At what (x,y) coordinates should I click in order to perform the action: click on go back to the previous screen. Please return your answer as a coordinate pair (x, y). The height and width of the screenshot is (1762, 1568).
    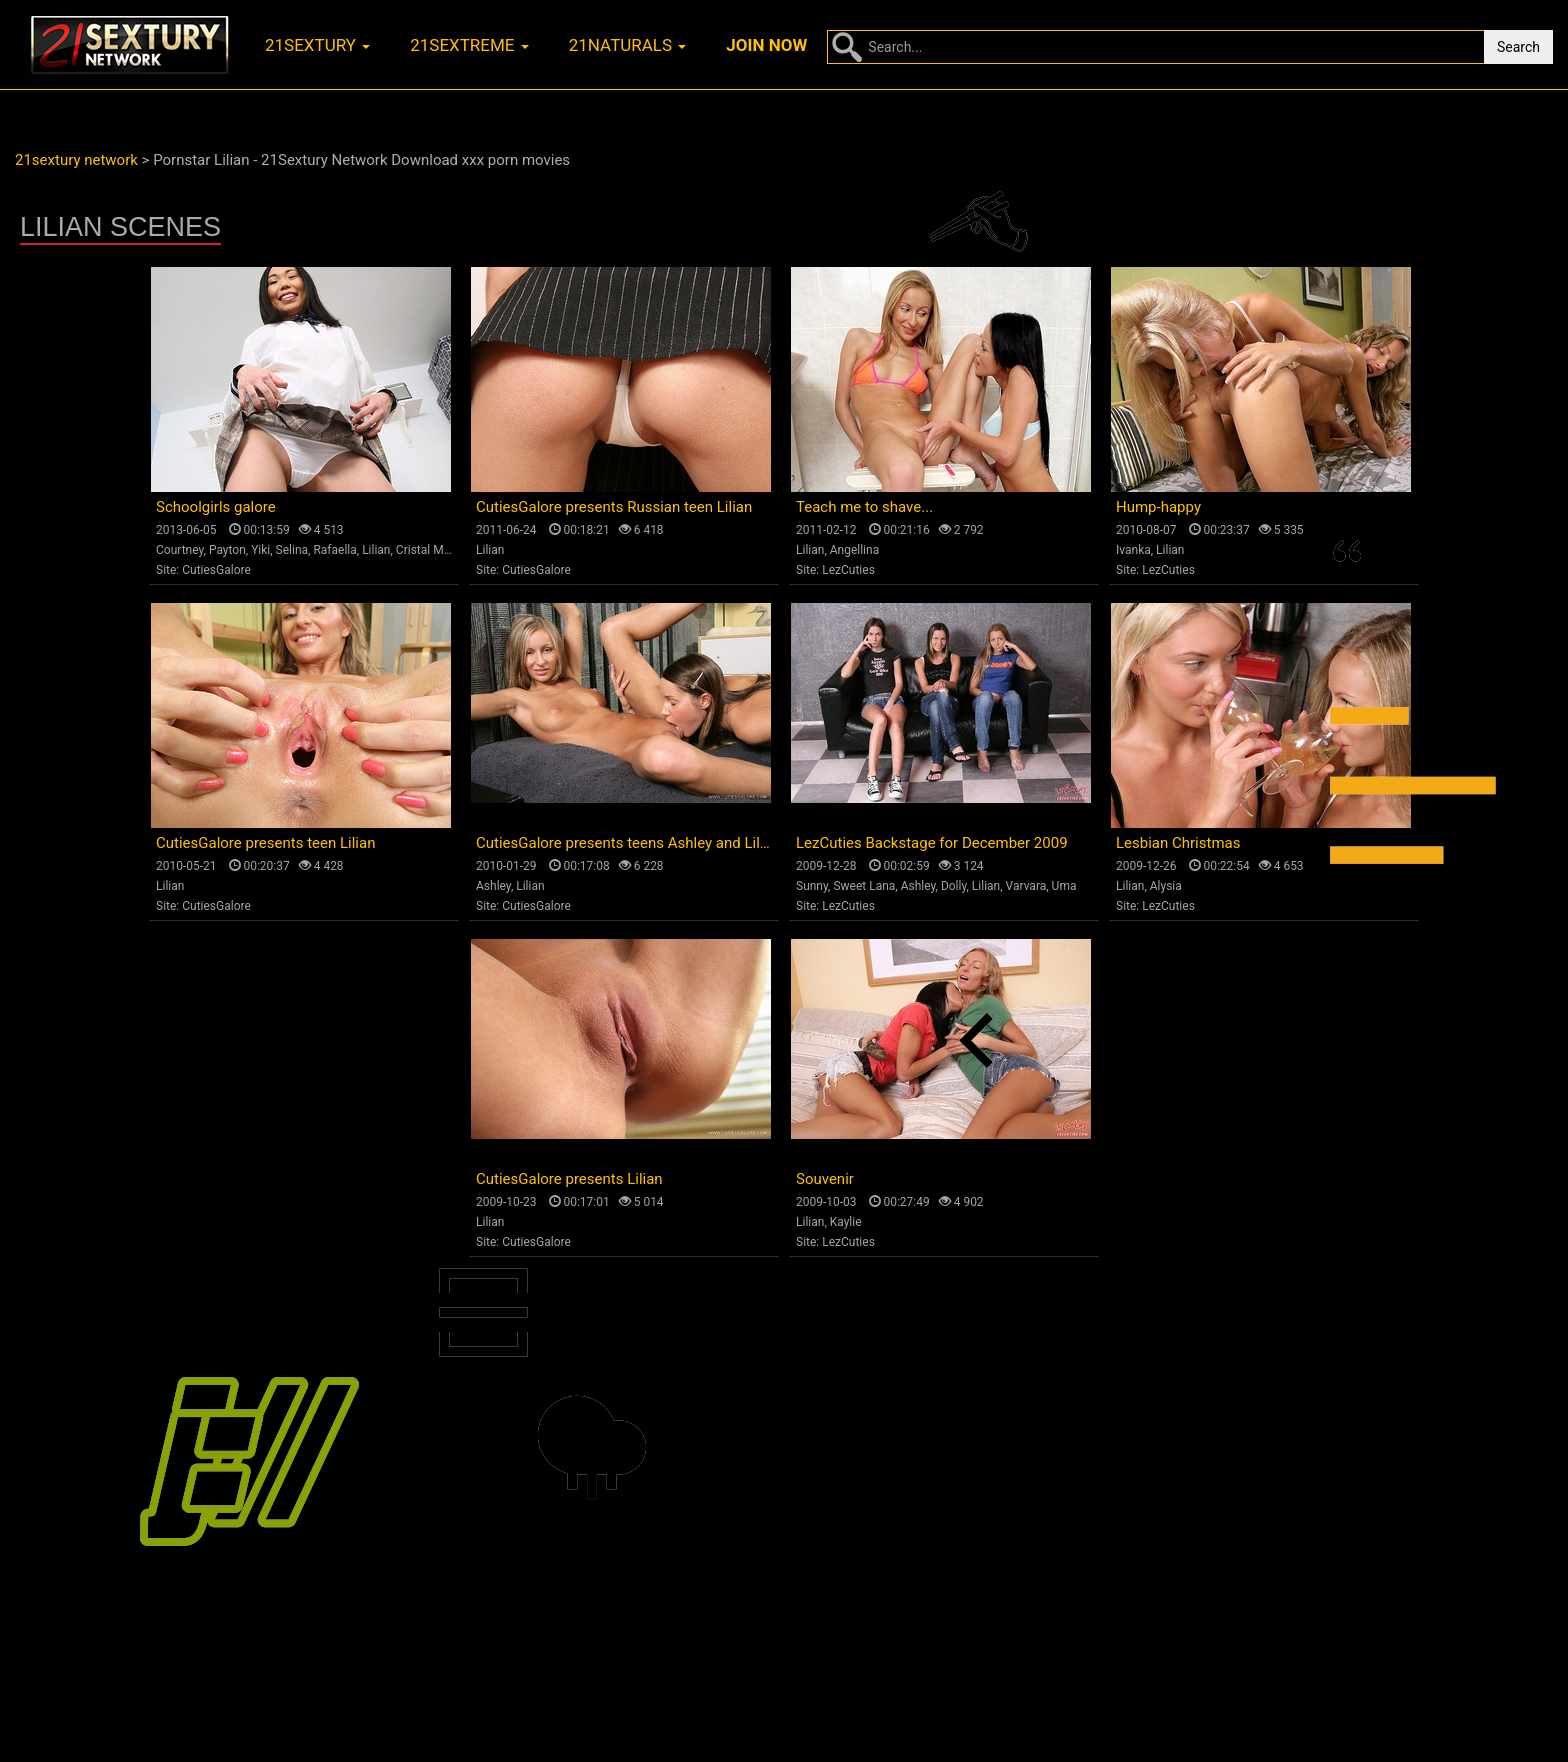
    Looking at the image, I should click on (976, 1040).